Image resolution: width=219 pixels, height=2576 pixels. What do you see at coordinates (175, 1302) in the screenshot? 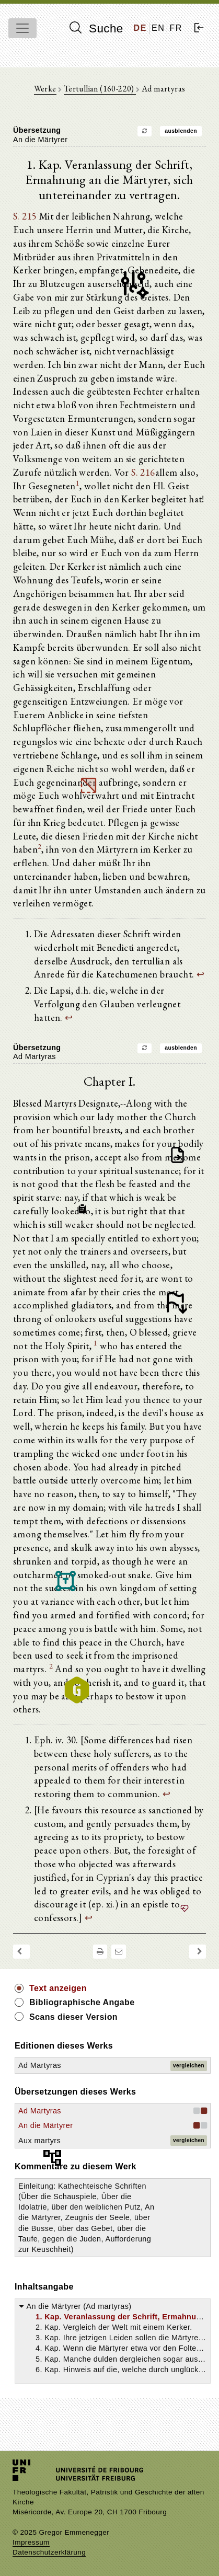
I see `lower priority or demote a flagged item` at bounding box center [175, 1302].